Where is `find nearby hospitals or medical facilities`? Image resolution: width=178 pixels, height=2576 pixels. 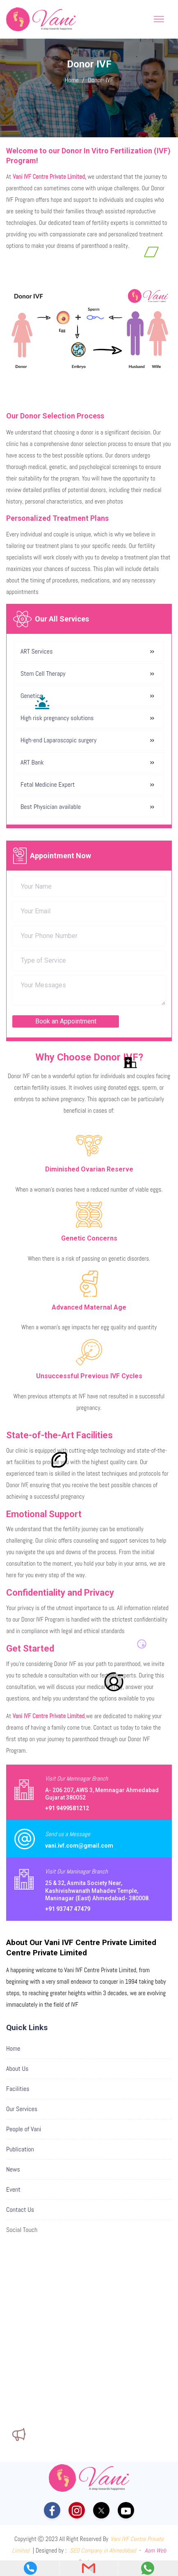
find nearby hospitals or medical facilities is located at coordinates (130, 1063).